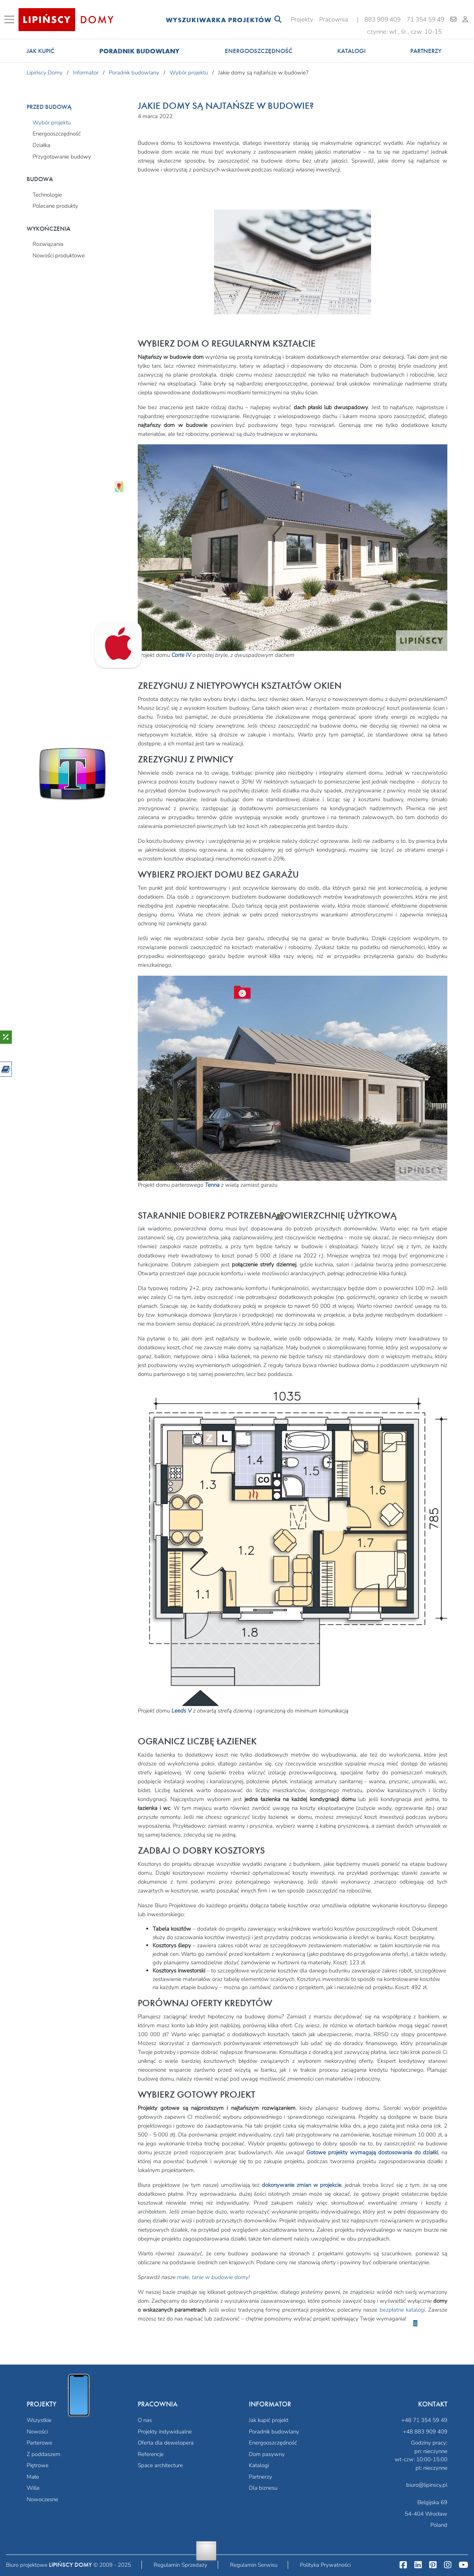 The height and width of the screenshot is (2576, 474). Describe the element at coordinates (72, 777) in the screenshot. I see `access text and title generator tools` at that location.